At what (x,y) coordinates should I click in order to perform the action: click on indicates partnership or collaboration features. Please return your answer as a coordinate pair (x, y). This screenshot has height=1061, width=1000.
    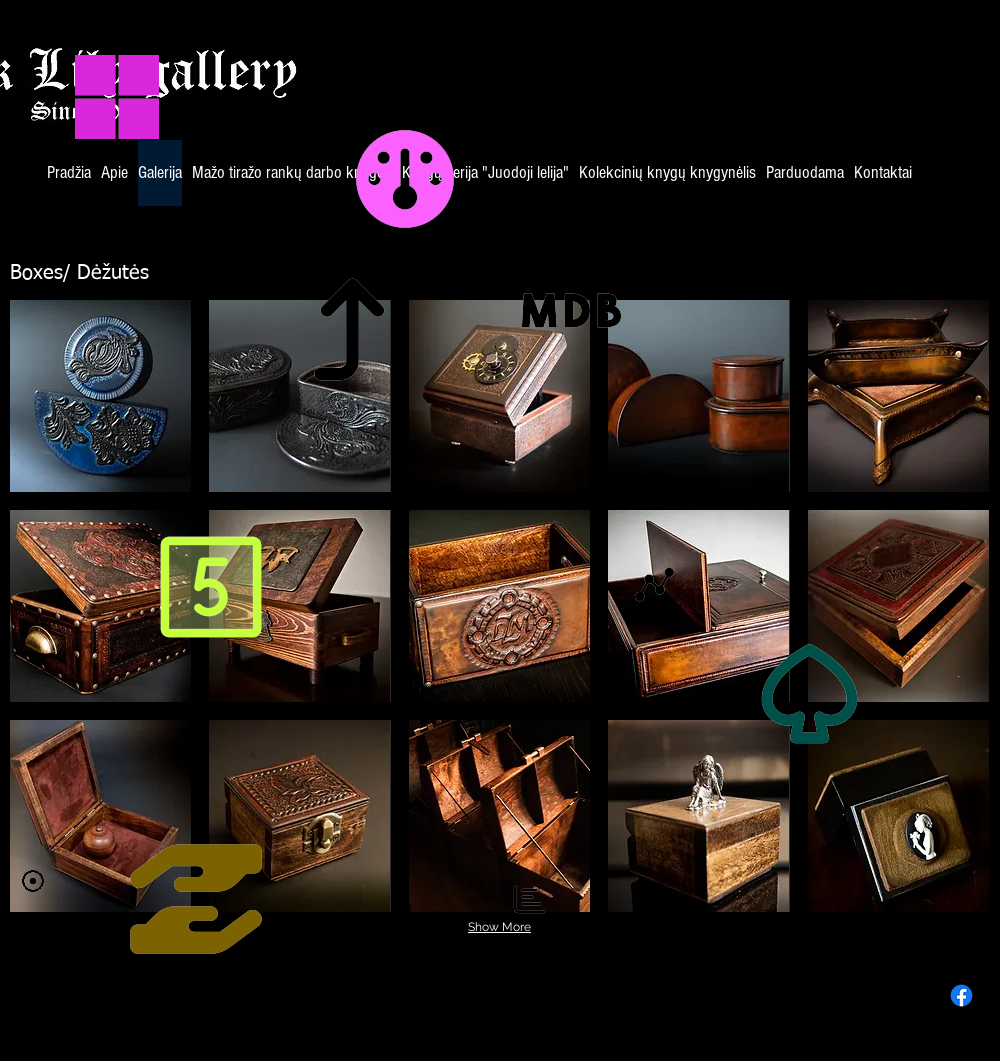
    Looking at the image, I should click on (196, 899).